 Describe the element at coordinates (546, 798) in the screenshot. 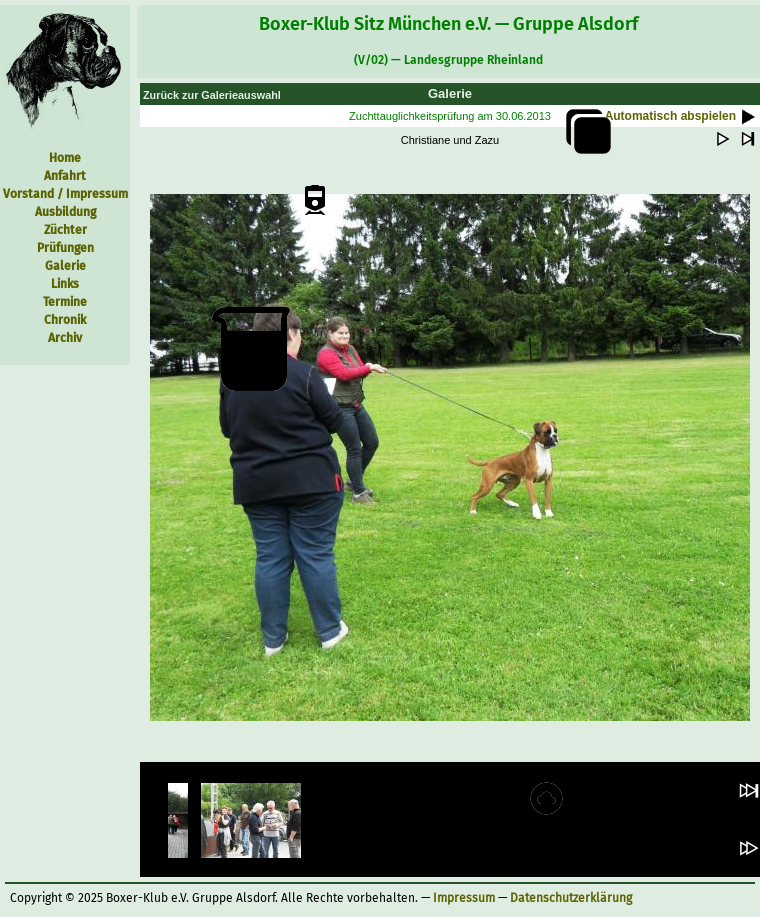

I see `access cloud storage` at that location.